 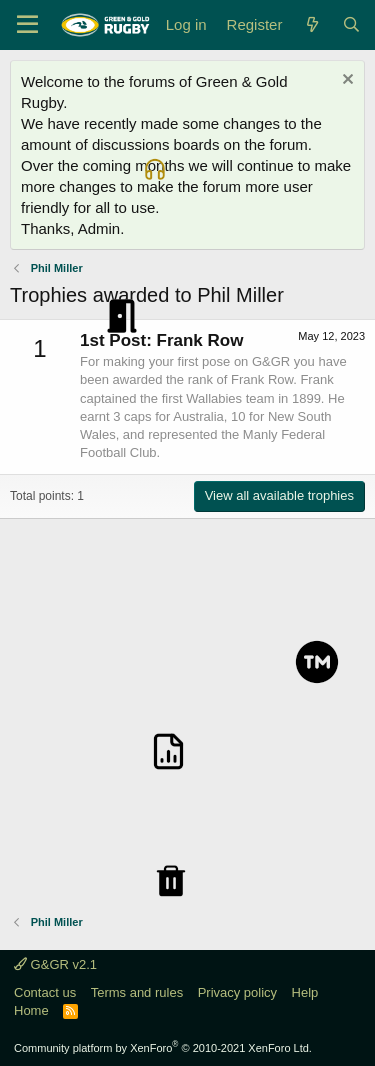 I want to click on delete this item, so click(x=171, y=882).